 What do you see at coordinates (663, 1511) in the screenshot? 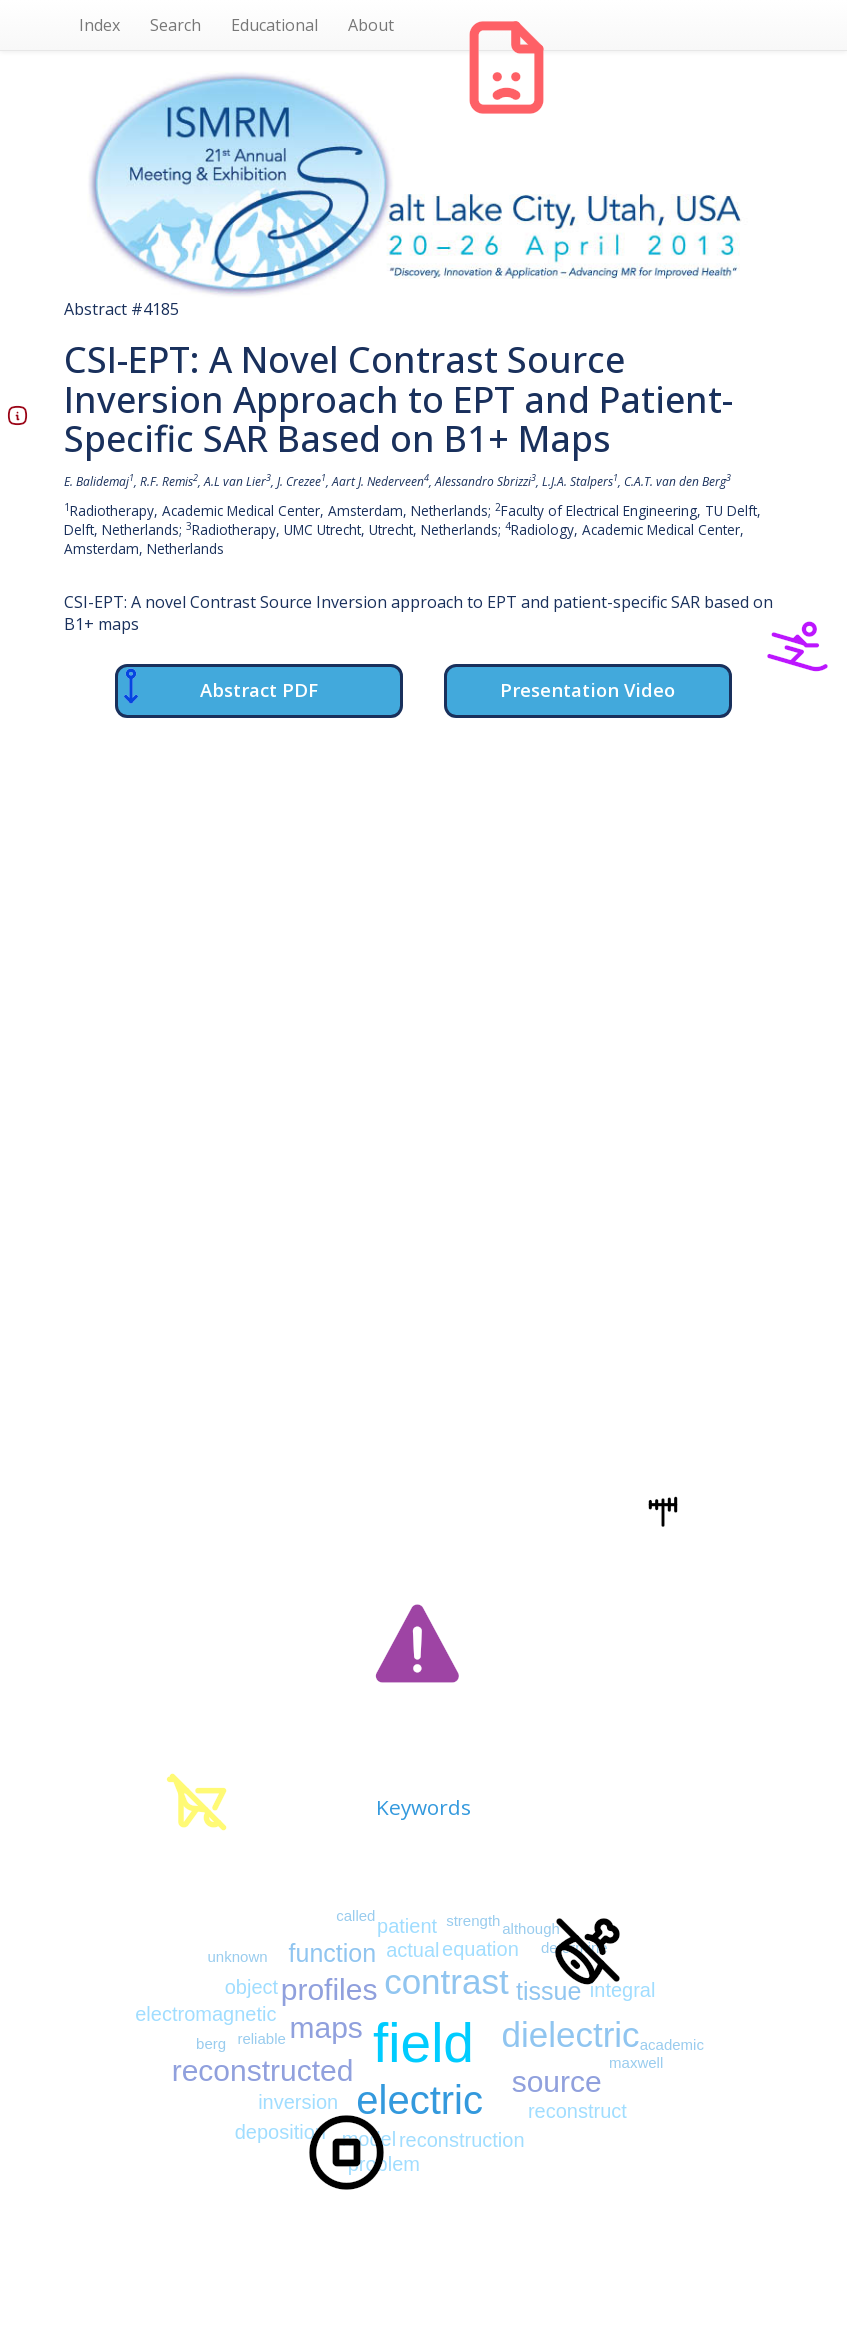
I see `indicates signal or network connectivity status` at bounding box center [663, 1511].